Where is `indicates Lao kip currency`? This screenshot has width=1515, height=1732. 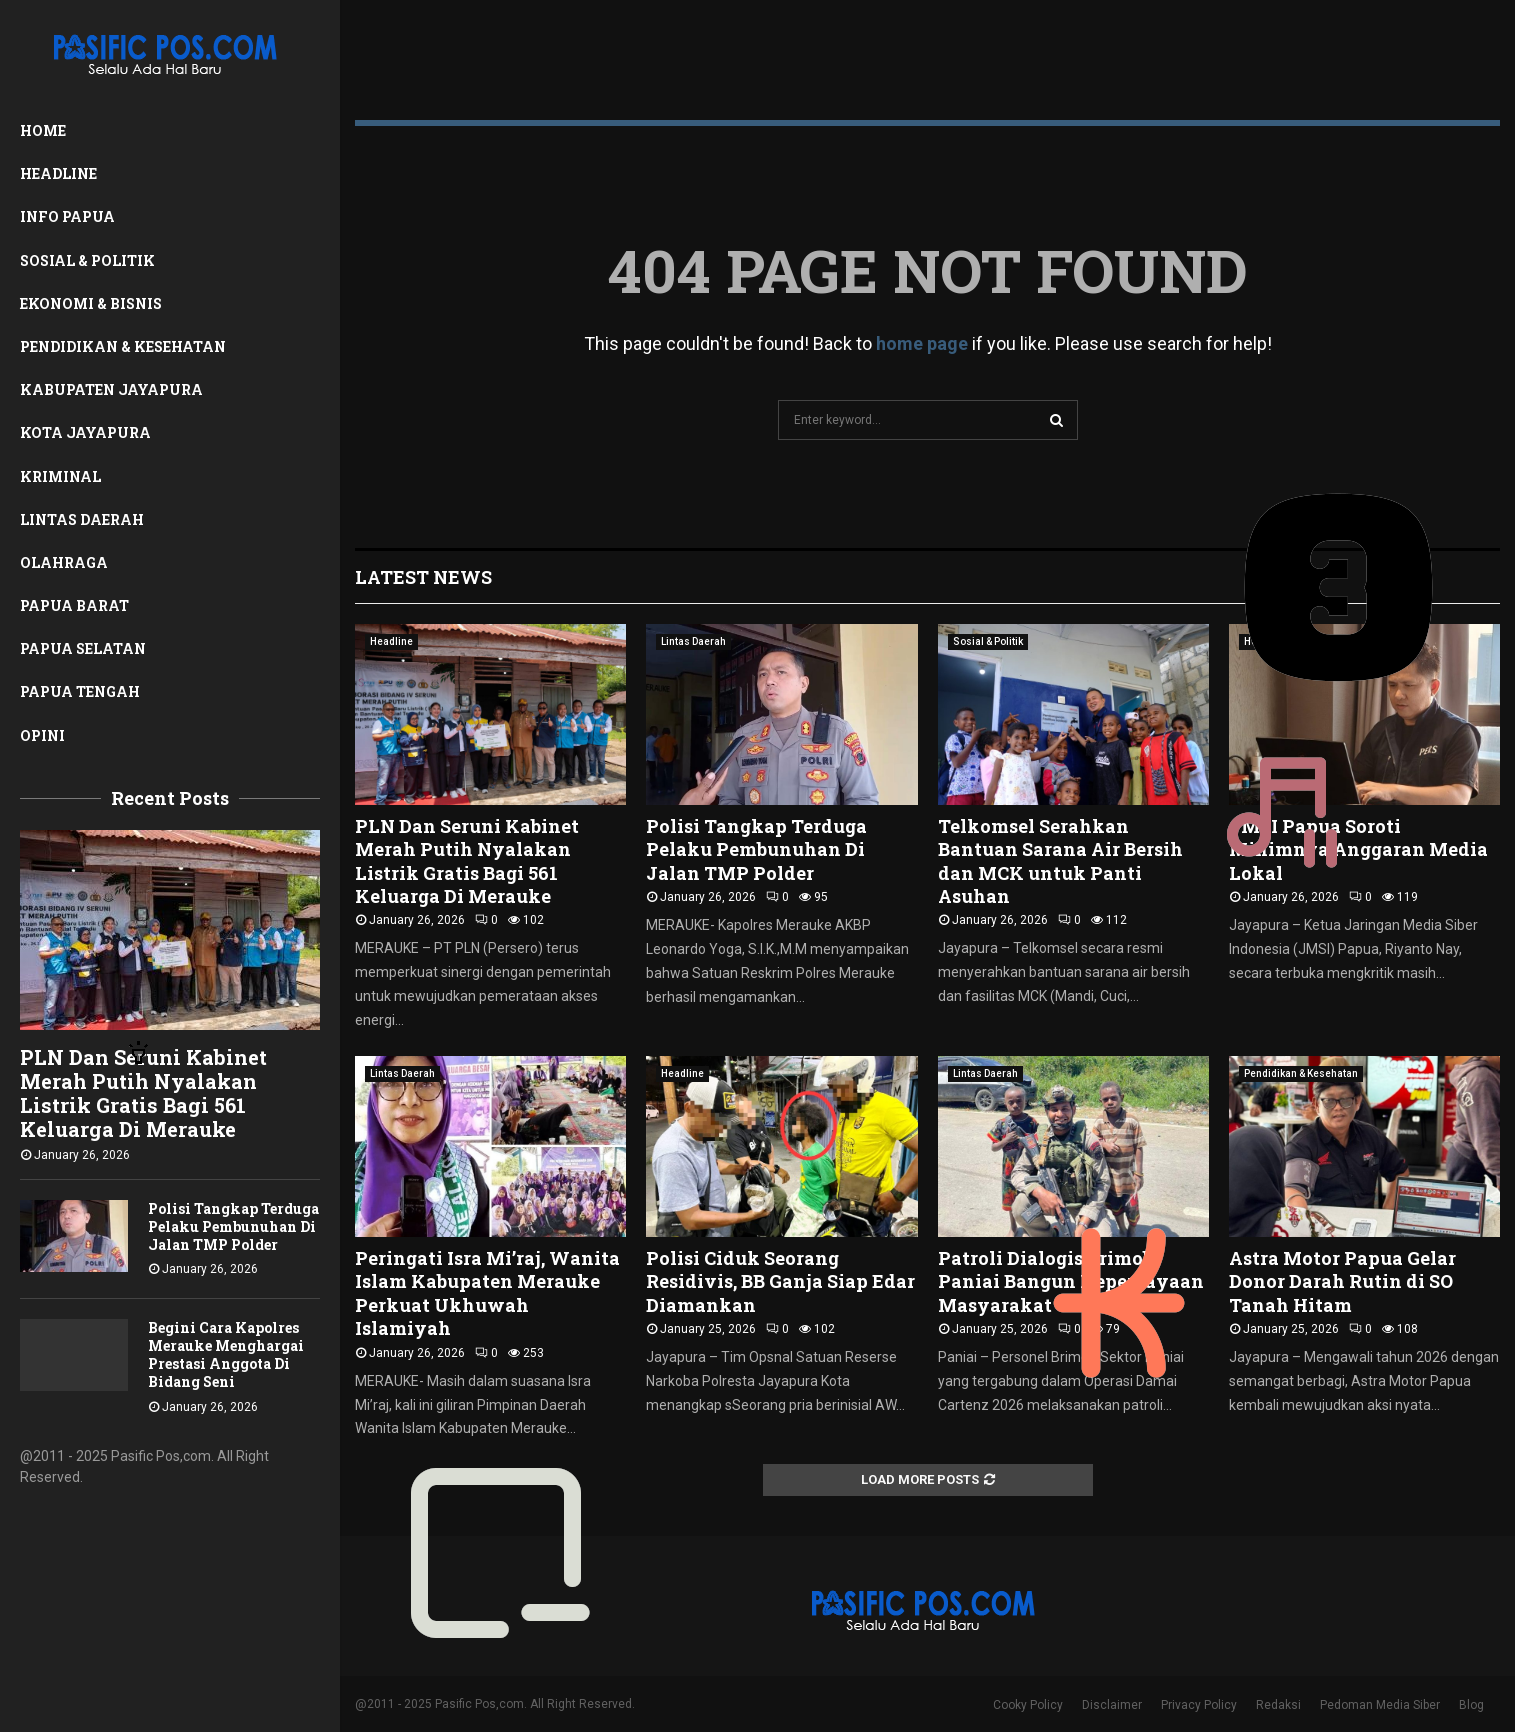 indicates Lao kip currency is located at coordinates (1119, 1303).